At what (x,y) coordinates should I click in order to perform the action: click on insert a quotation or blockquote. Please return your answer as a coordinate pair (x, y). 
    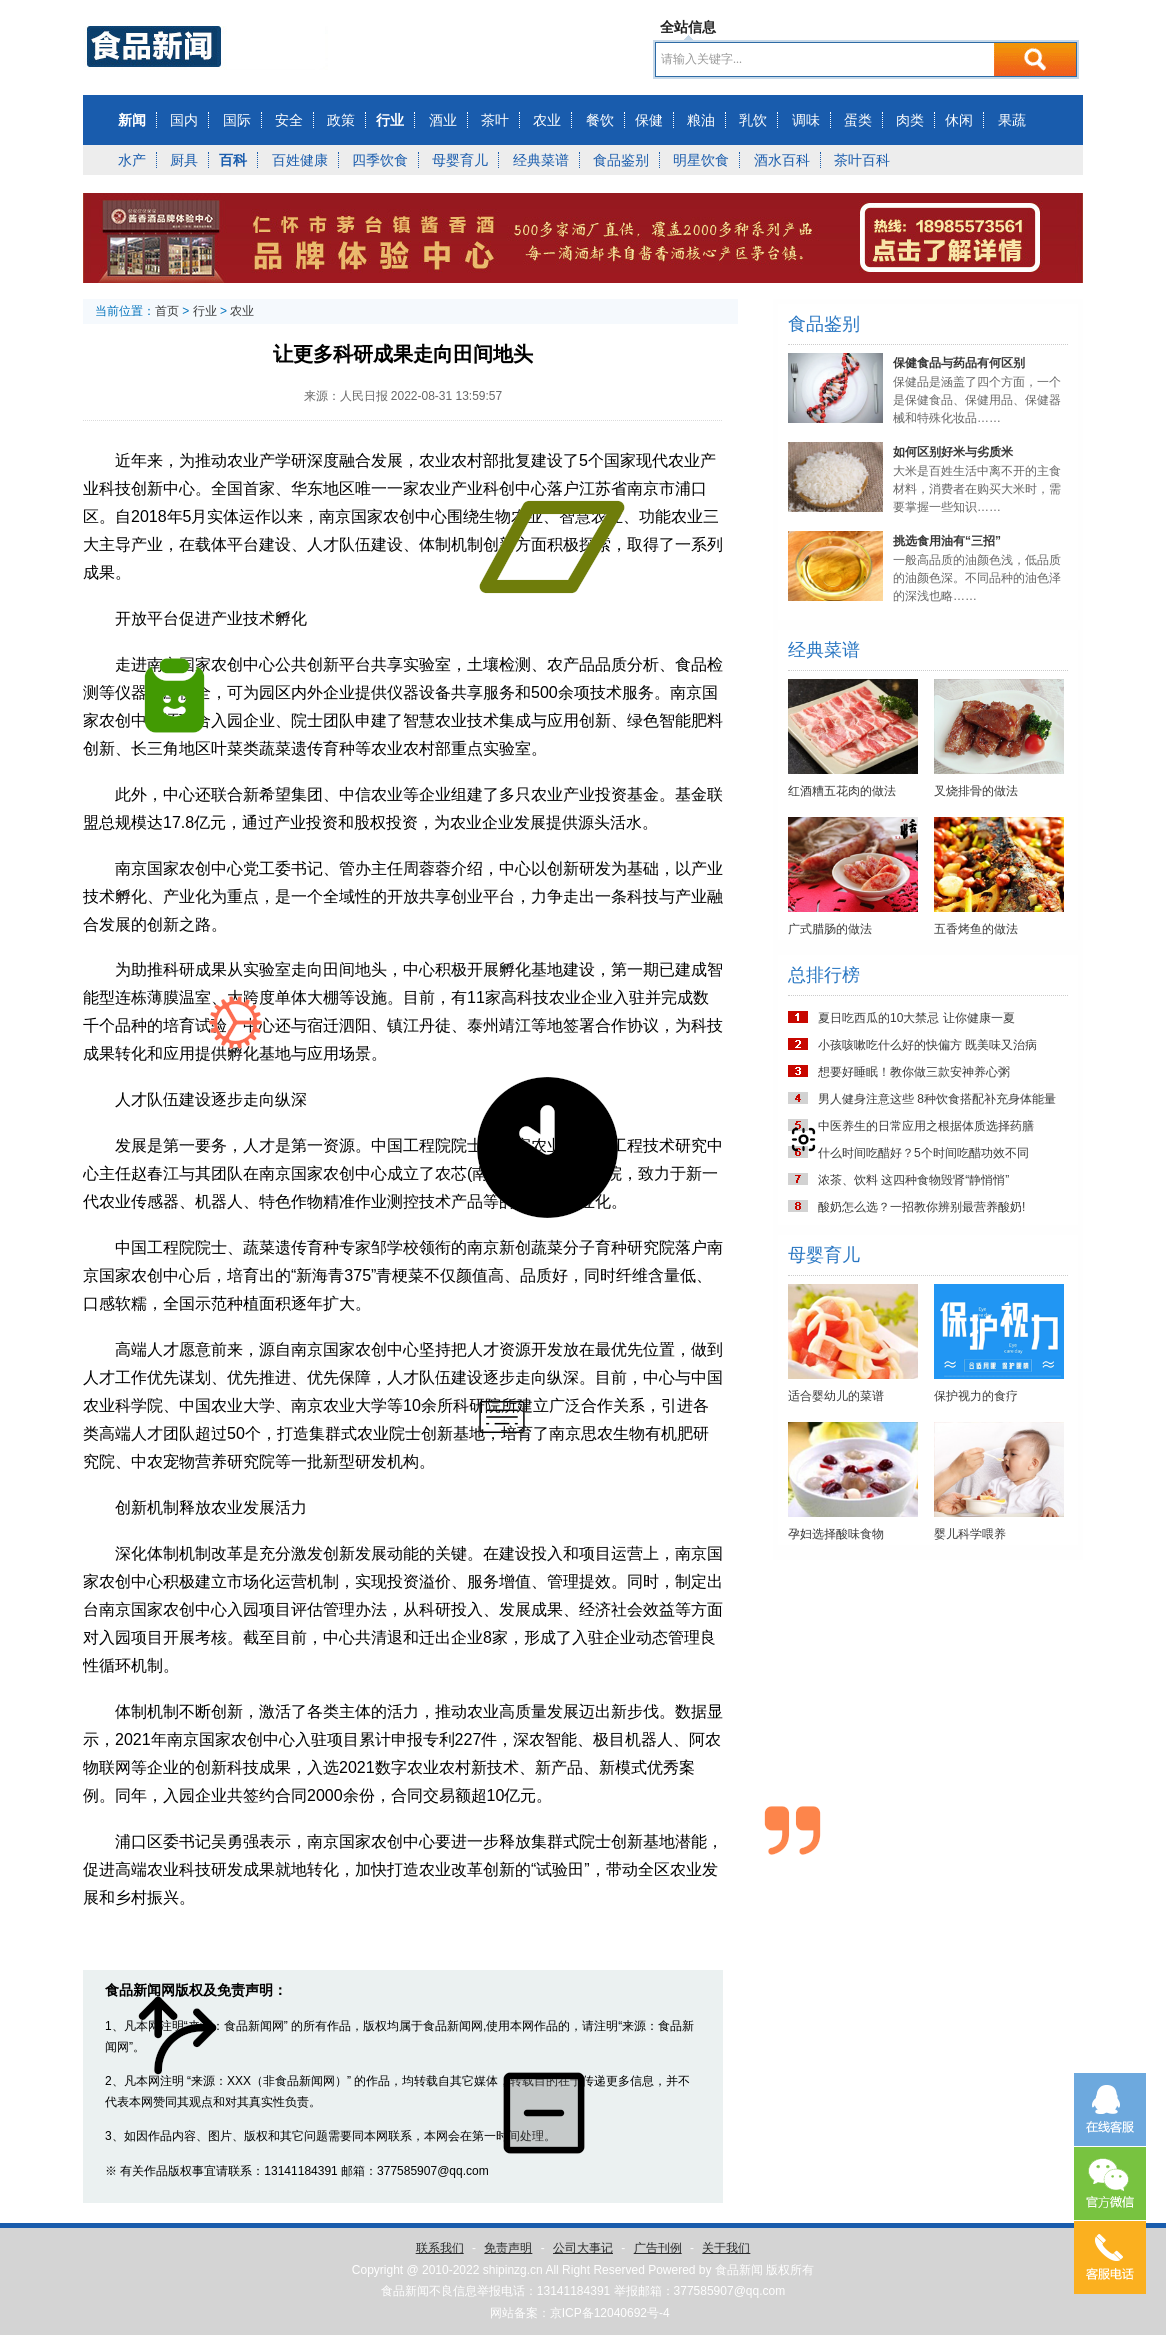
    Looking at the image, I should click on (792, 1830).